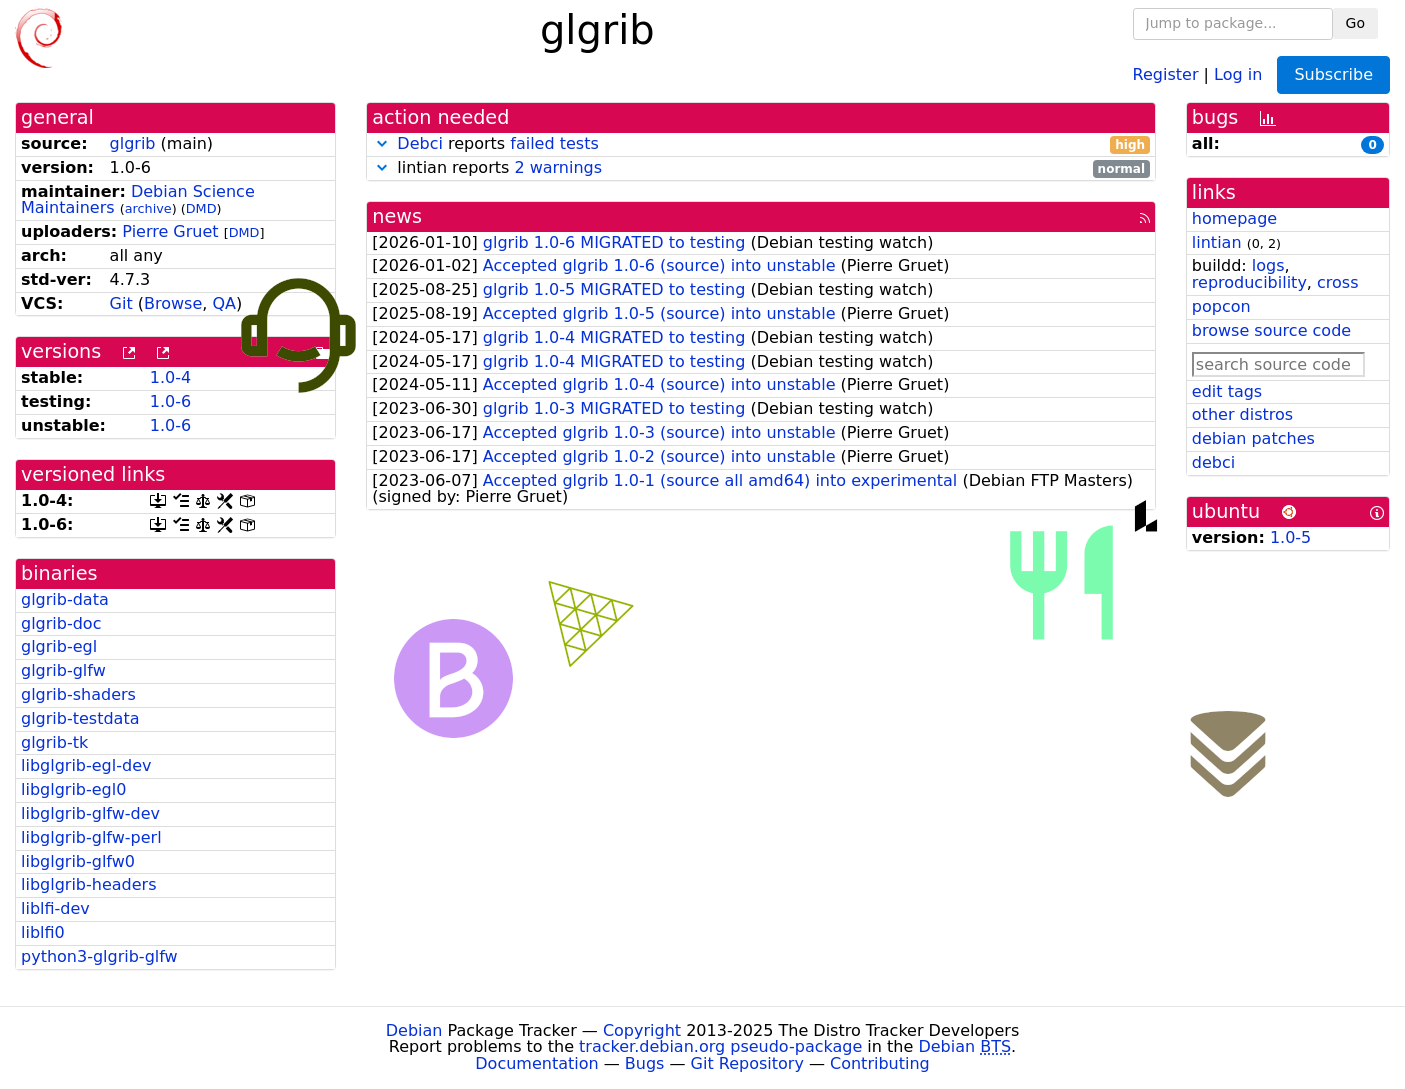  I want to click on VictoriaMetrics logo, so click(1228, 754).